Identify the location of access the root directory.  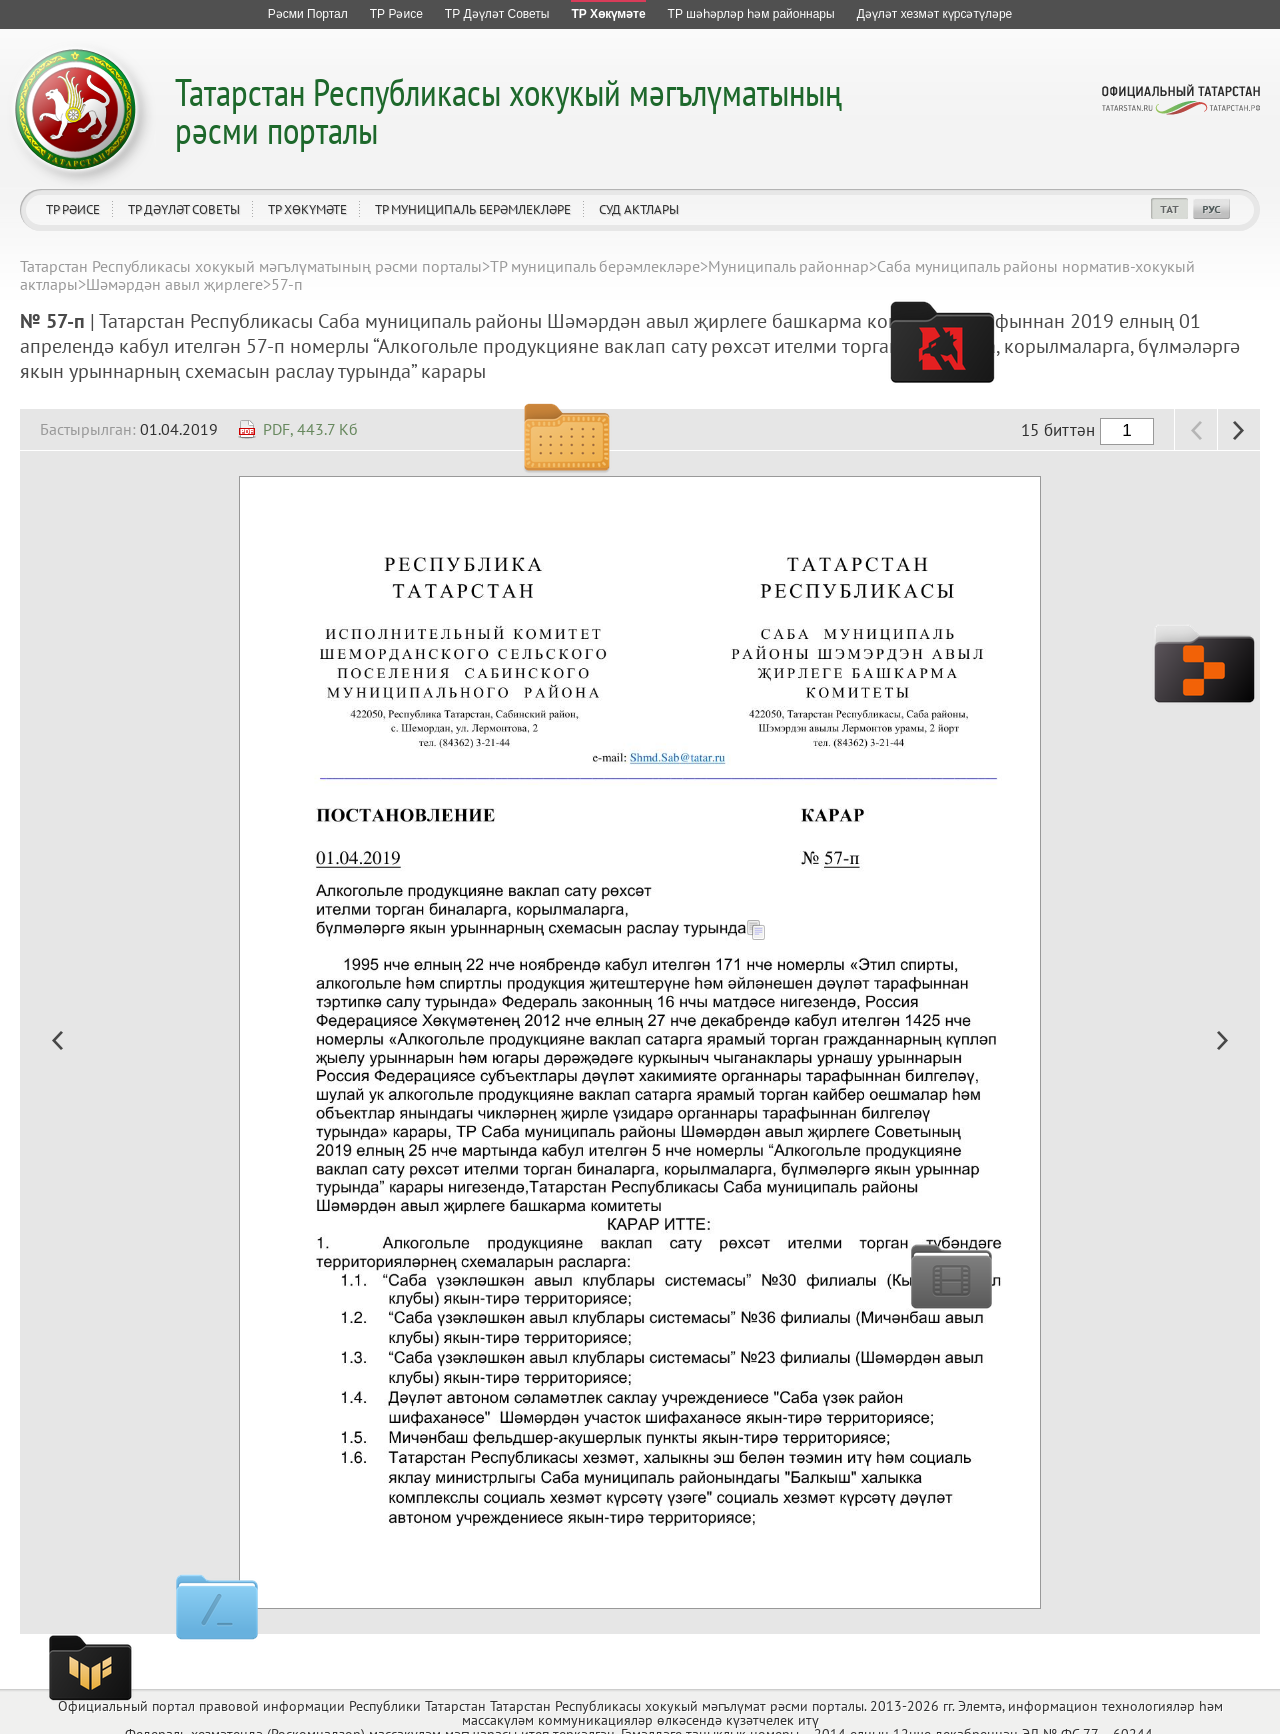
(217, 1607).